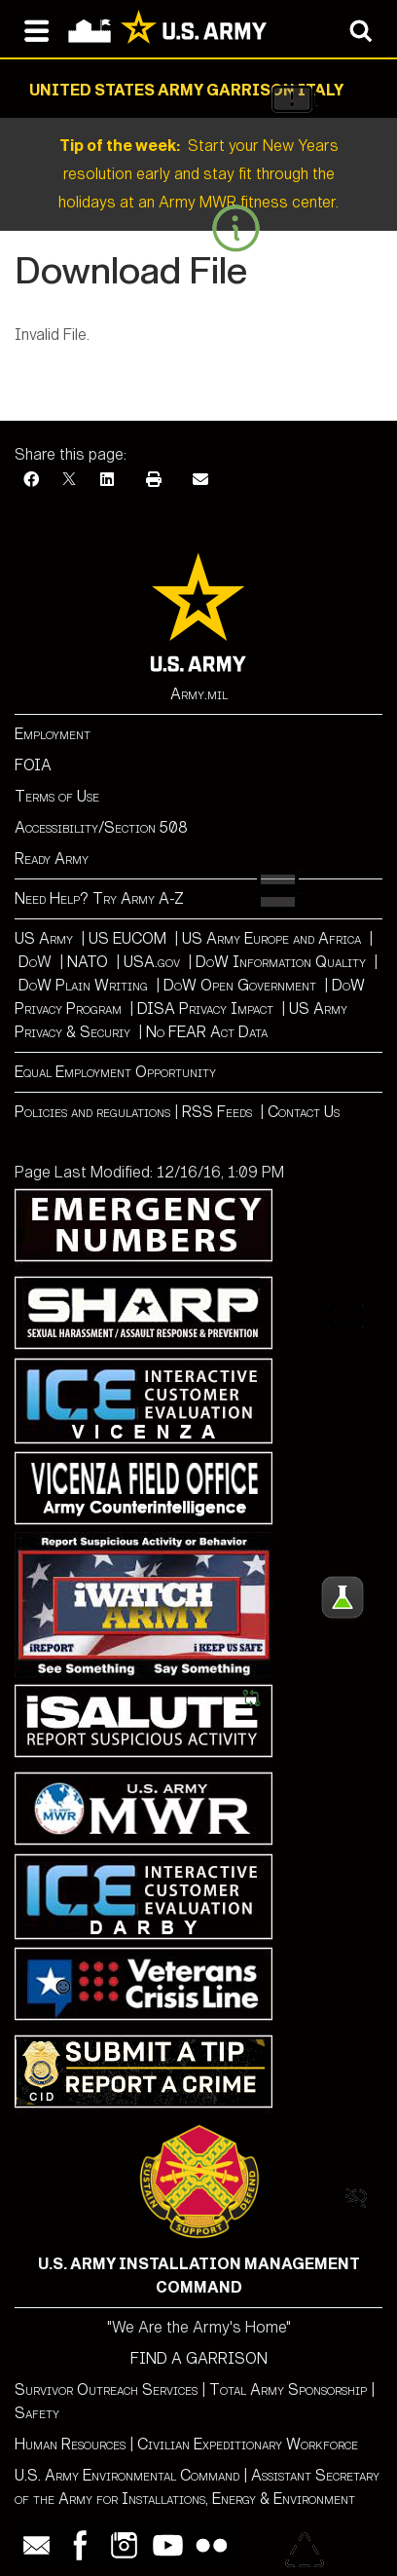 This screenshot has height=2576, width=397. What do you see at coordinates (63, 1987) in the screenshot?
I see `rate your experience as positive` at bounding box center [63, 1987].